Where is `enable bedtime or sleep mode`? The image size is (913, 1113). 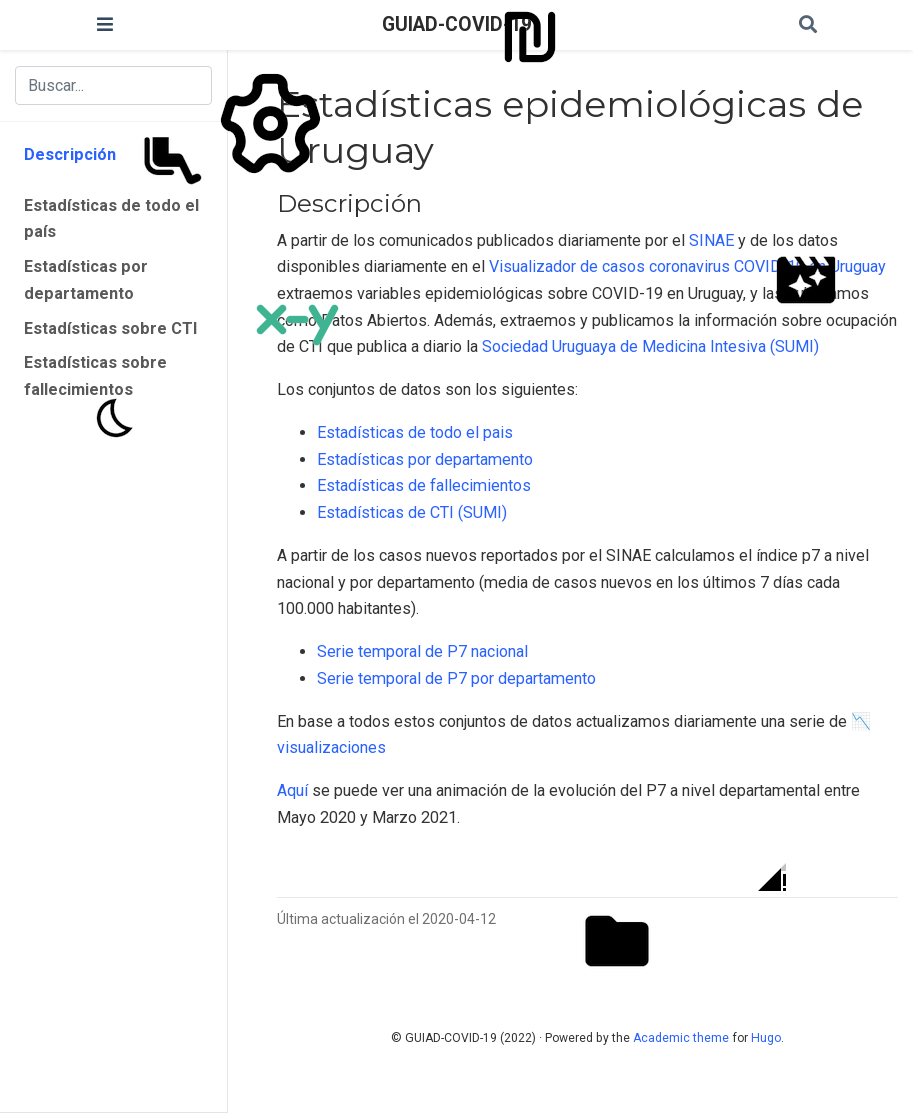
enable bedtime or sleep mode is located at coordinates (116, 418).